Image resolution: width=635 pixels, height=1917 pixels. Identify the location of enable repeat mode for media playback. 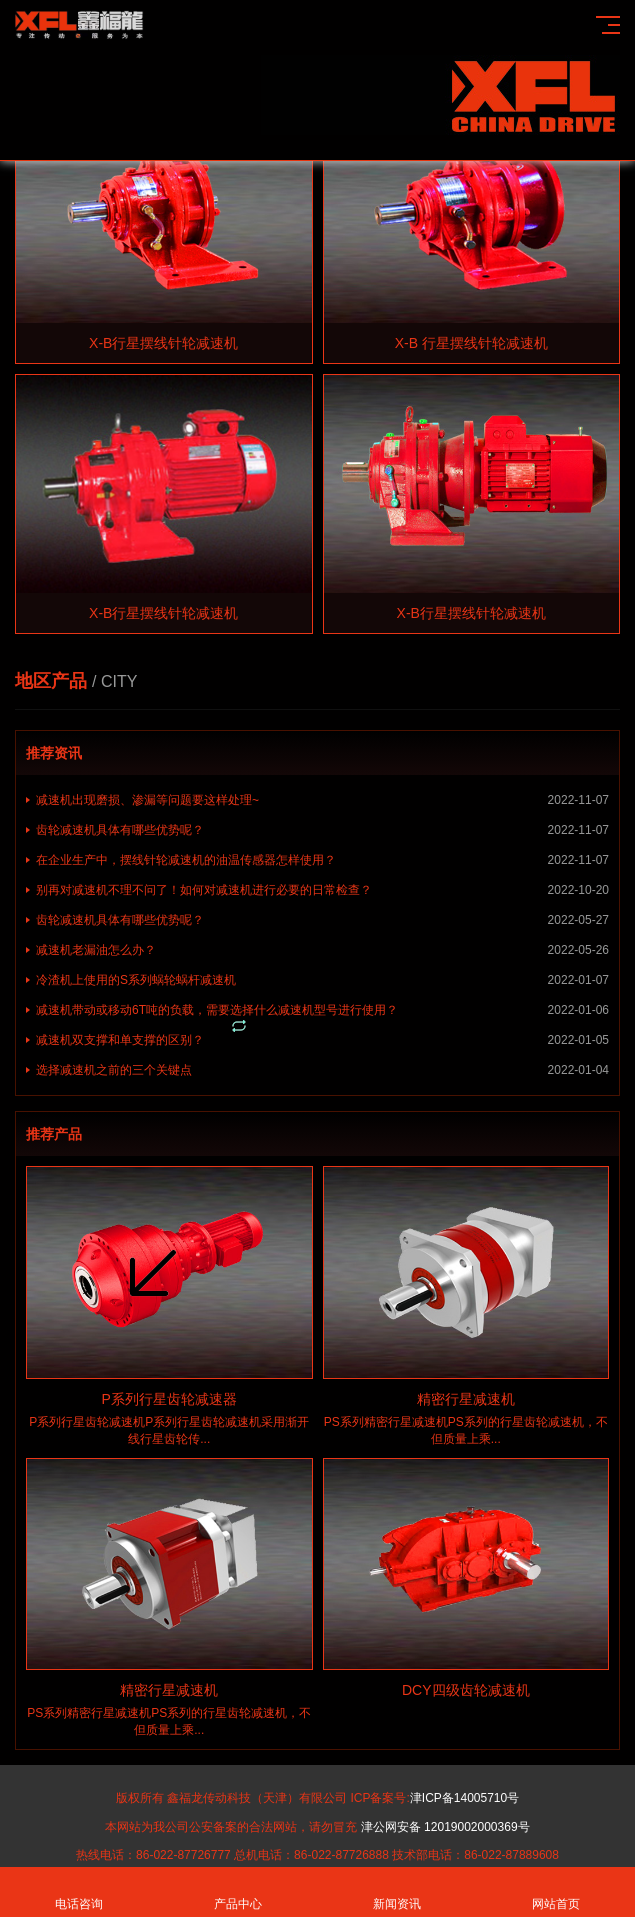
(239, 1026).